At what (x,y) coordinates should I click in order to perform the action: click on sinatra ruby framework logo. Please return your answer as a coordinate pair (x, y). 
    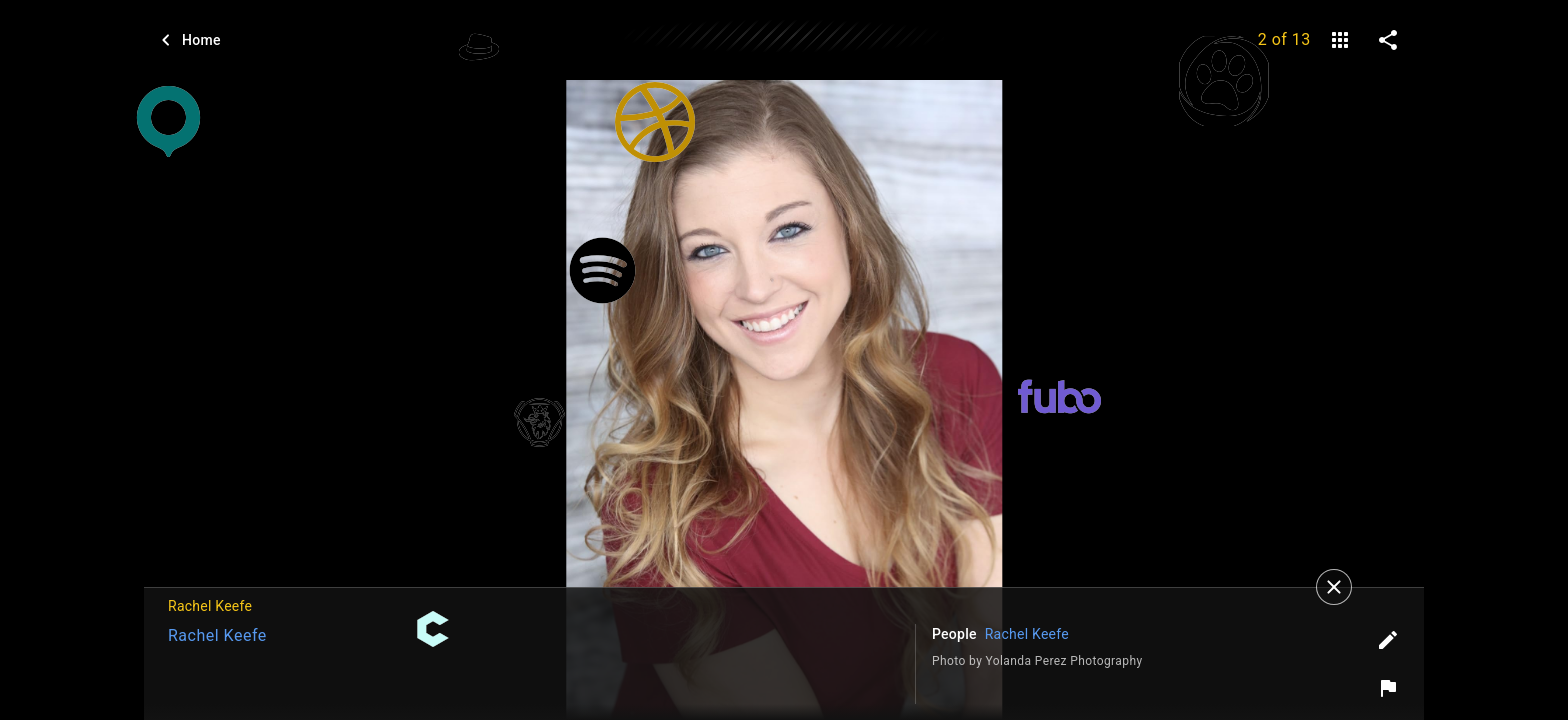
    Looking at the image, I should click on (479, 47).